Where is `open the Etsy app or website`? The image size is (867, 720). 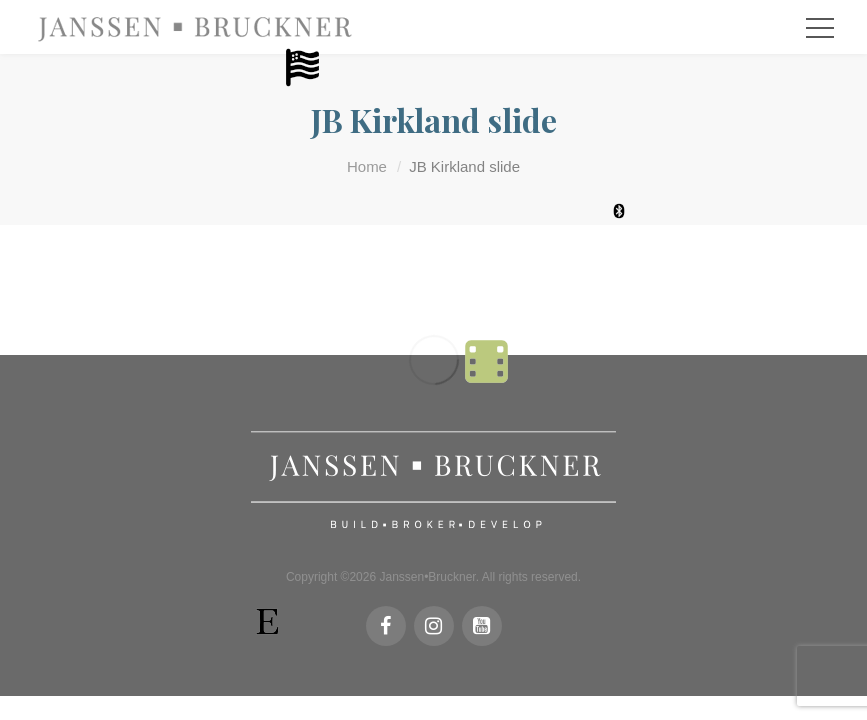
open the Etsy app or website is located at coordinates (267, 621).